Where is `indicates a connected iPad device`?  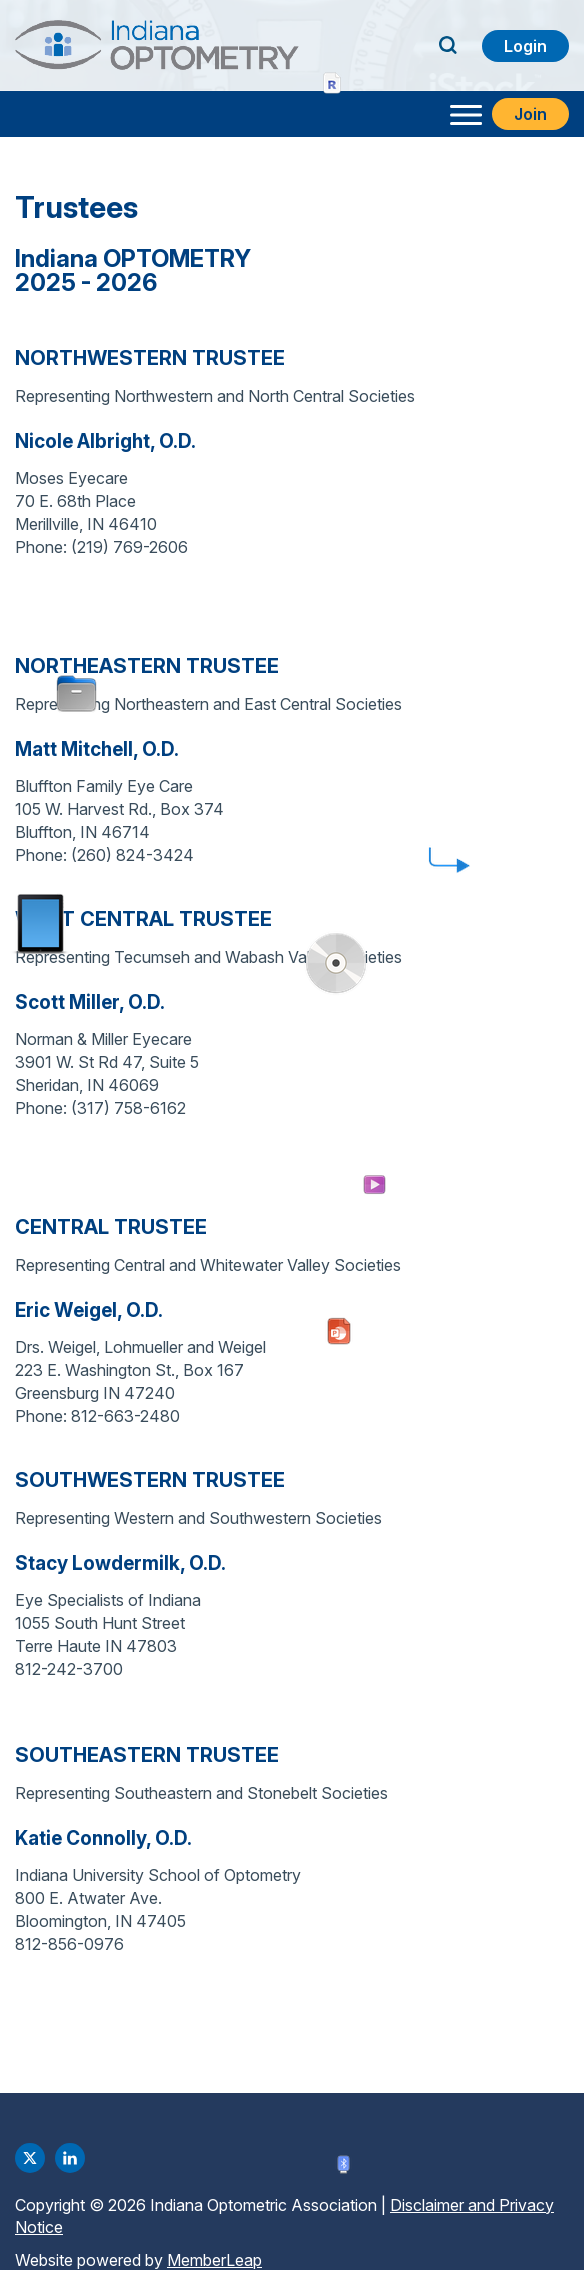
indicates a connected iPad device is located at coordinates (40, 923).